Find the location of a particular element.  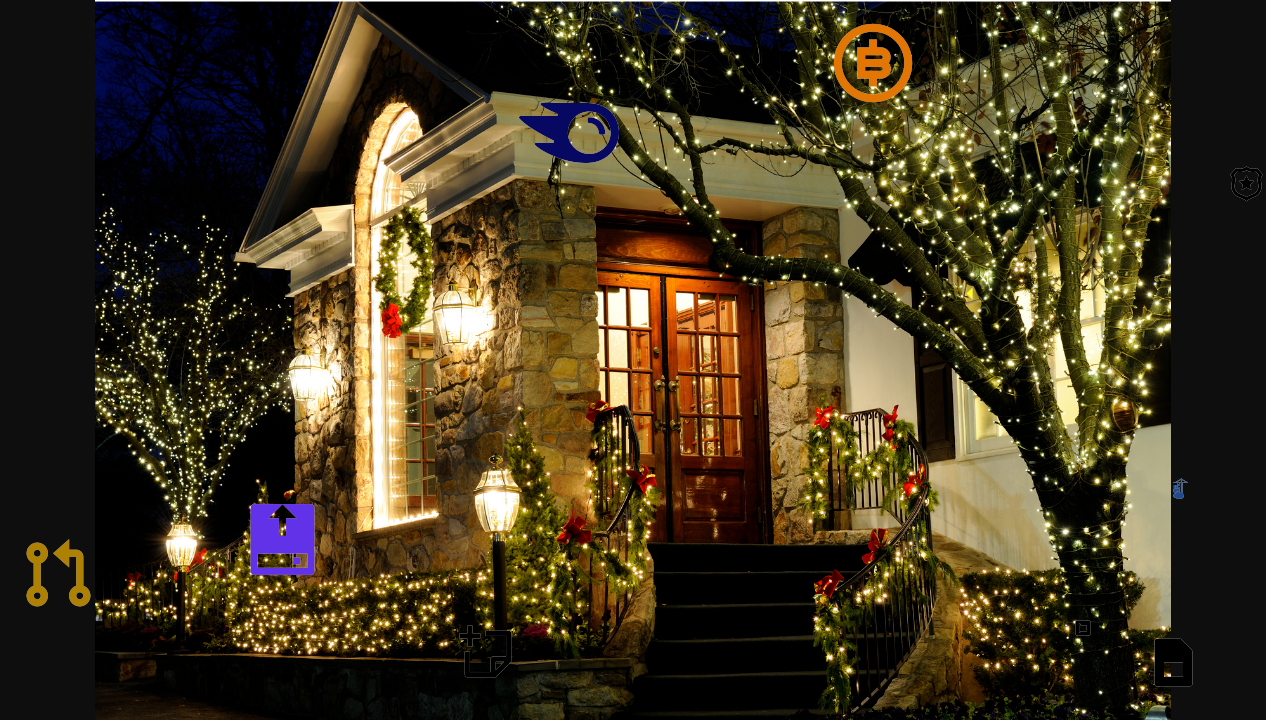

access bitcoin wallet or cryptocurrency features is located at coordinates (873, 63).